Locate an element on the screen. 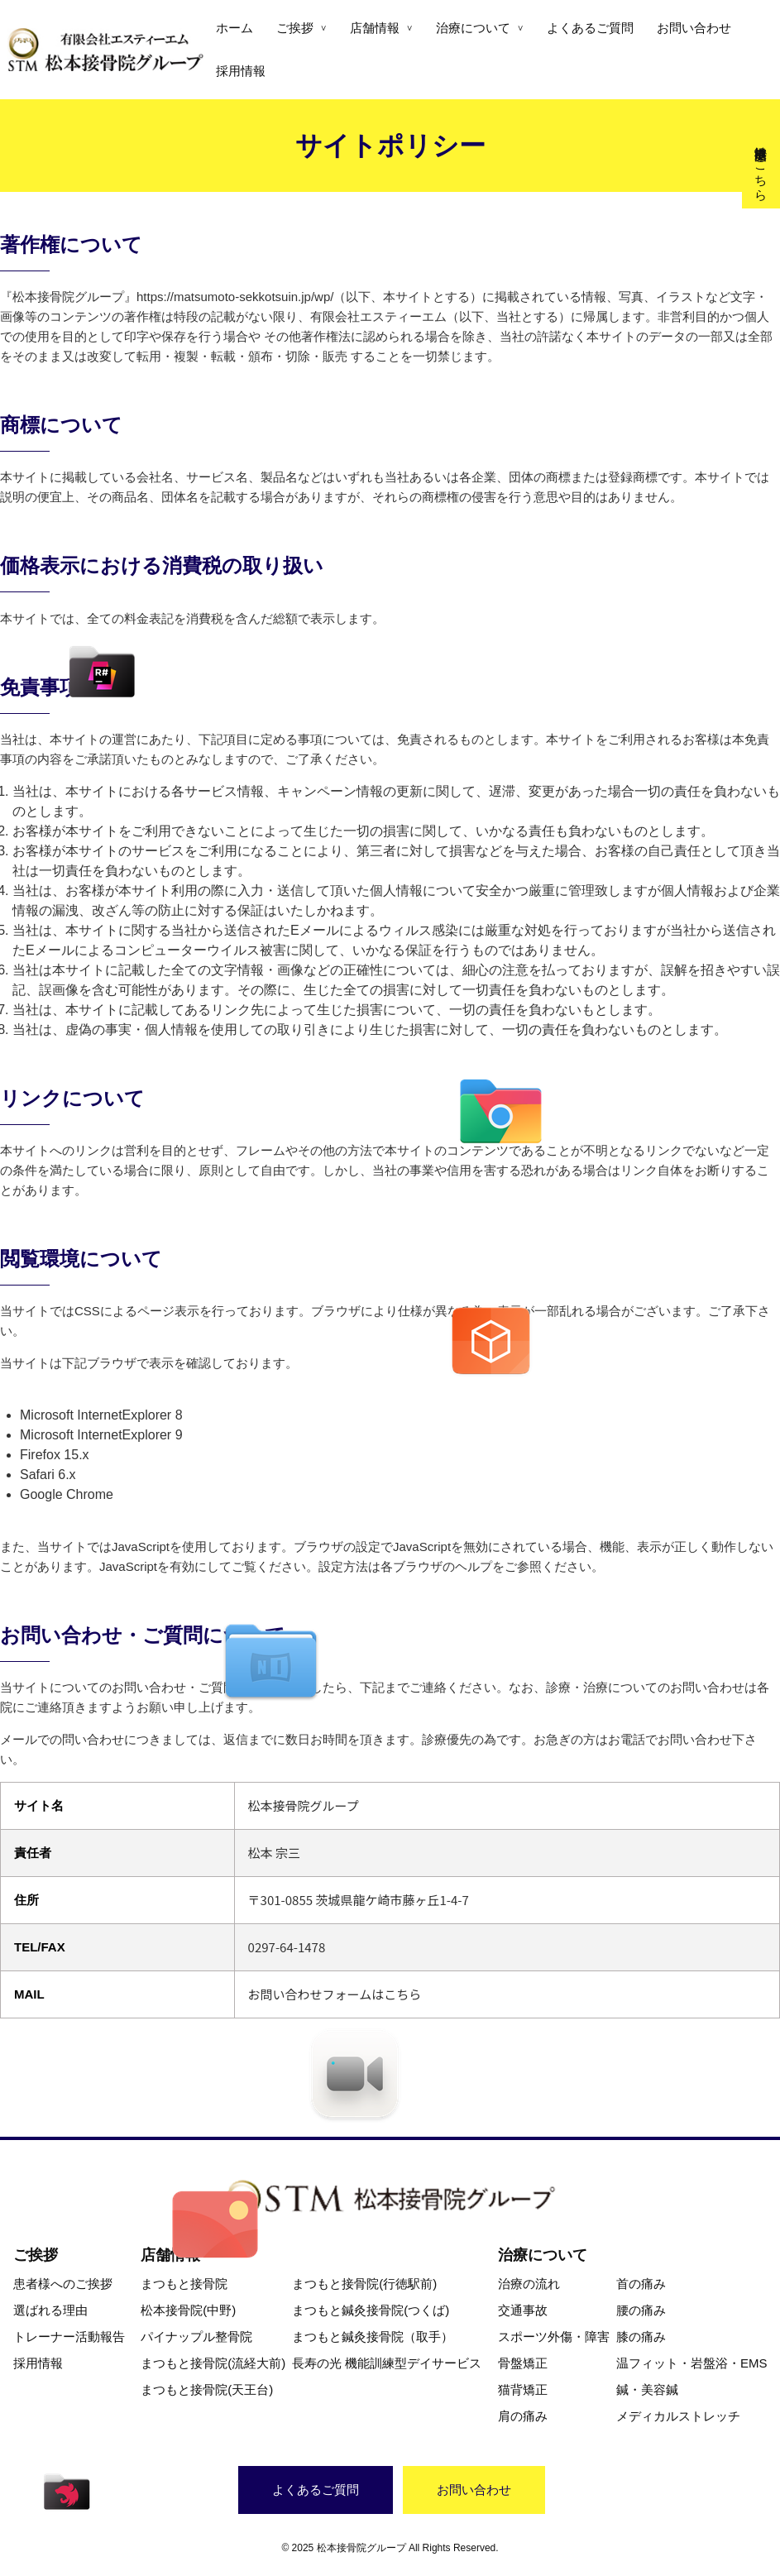  open JetBrains ReSharper project folder is located at coordinates (102, 673).